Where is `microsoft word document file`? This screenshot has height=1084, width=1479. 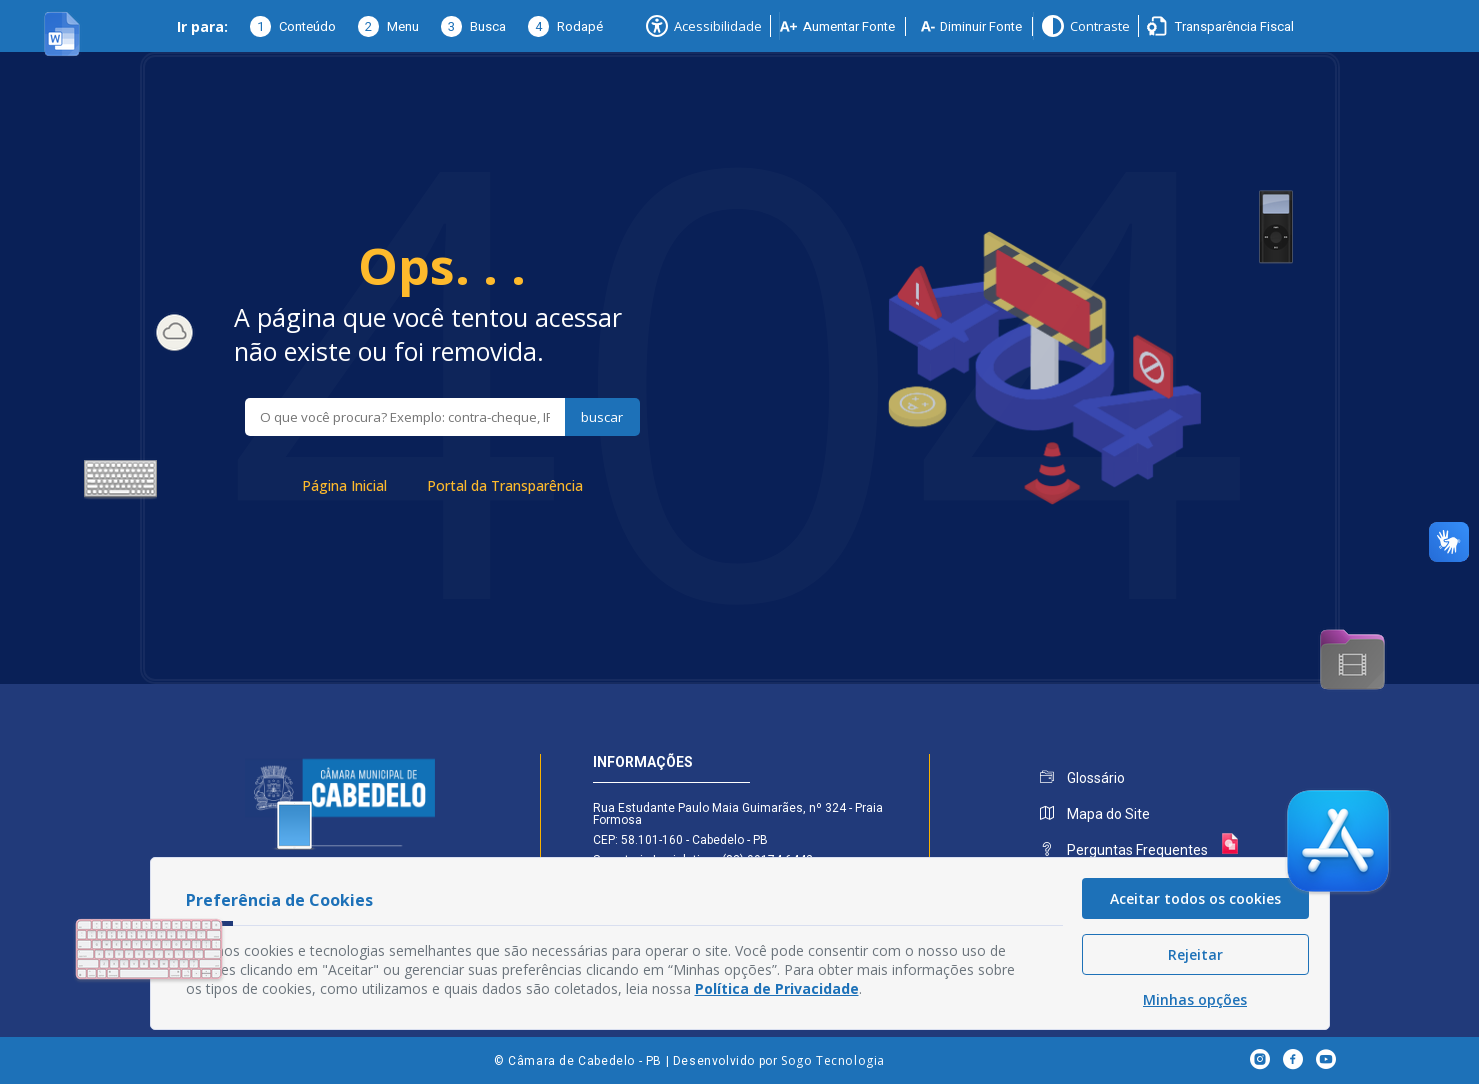 microsoft word document file is located at coordinates (62, 34).